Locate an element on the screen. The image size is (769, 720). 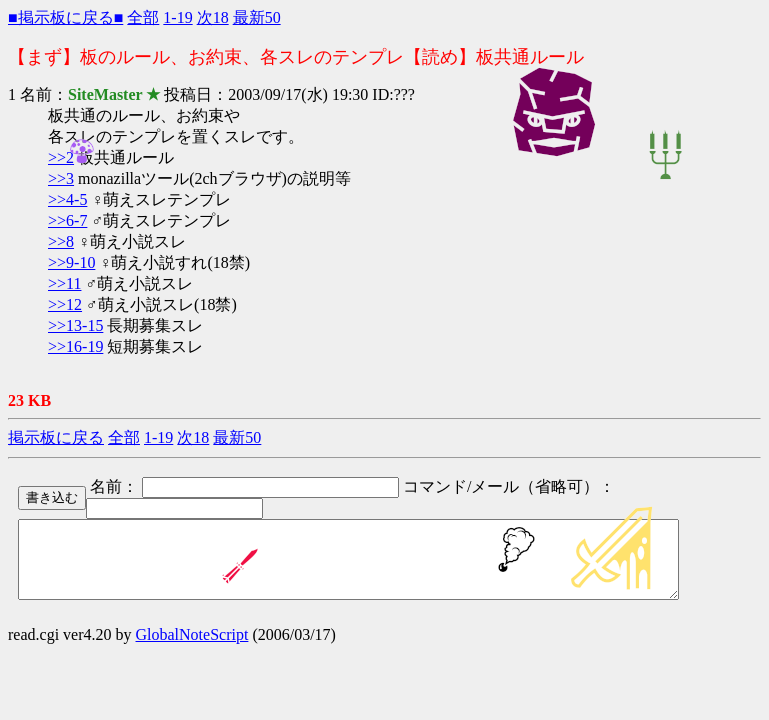
indicates a critical hit or bleeding damage effect is located at coordinates (611, 547).